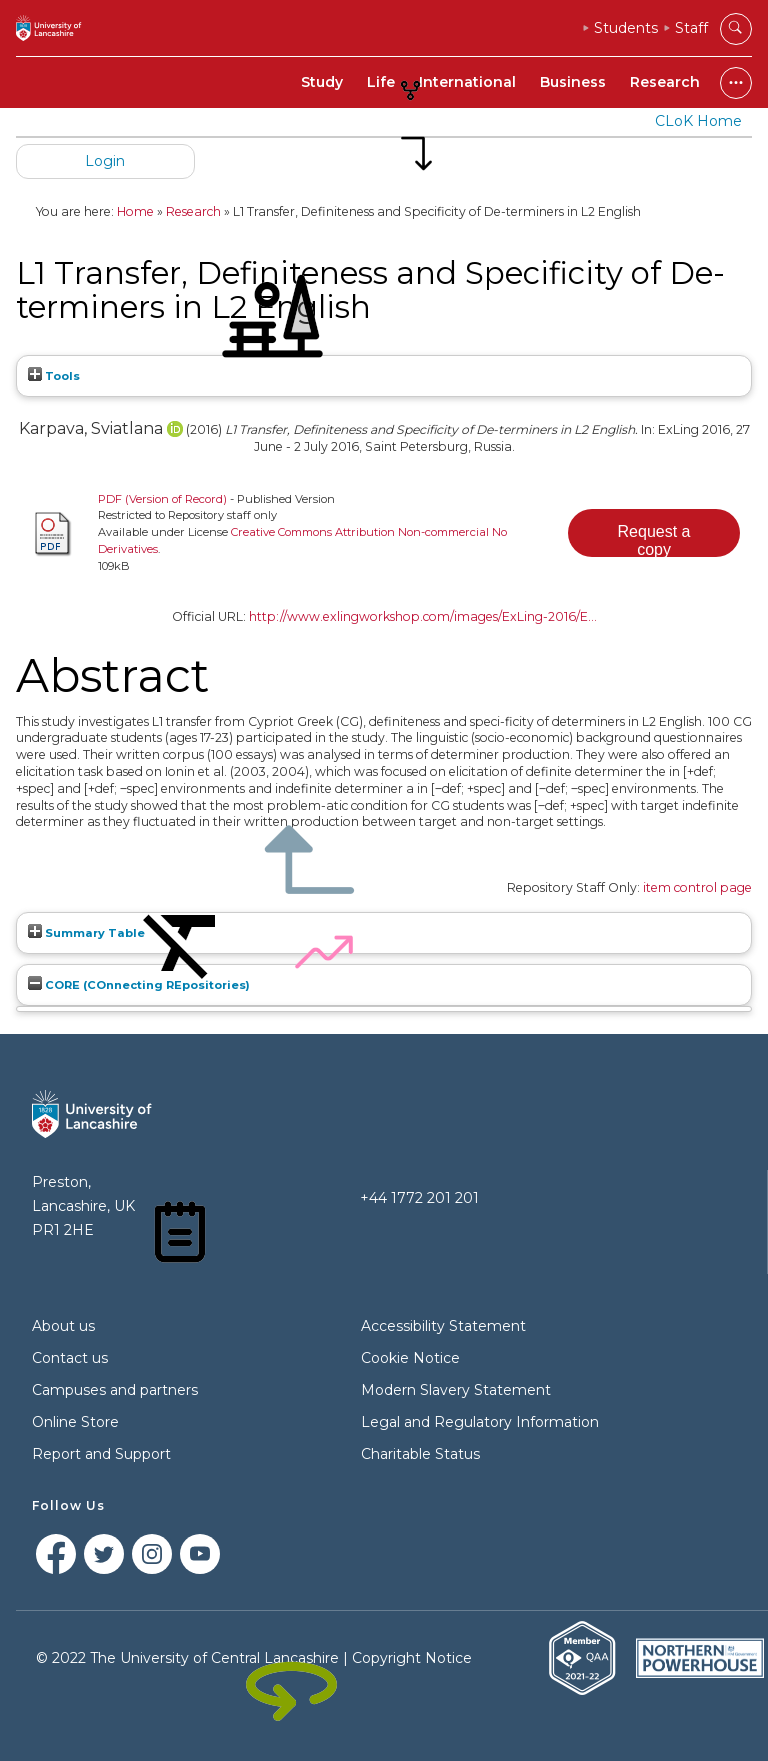  What do you see at coordinates (272, 321) in the screenshot?
I see `view nearby parks or green spaces` at bounding box center [272, 321].